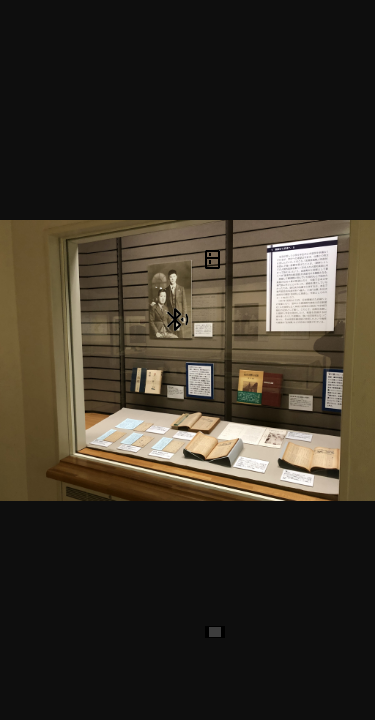 The width and height of the screenshot is (375, 720). Describe the element at coordinates (215, 632) in the screenshot. I see `rotate device to landscape orientation` at that location.